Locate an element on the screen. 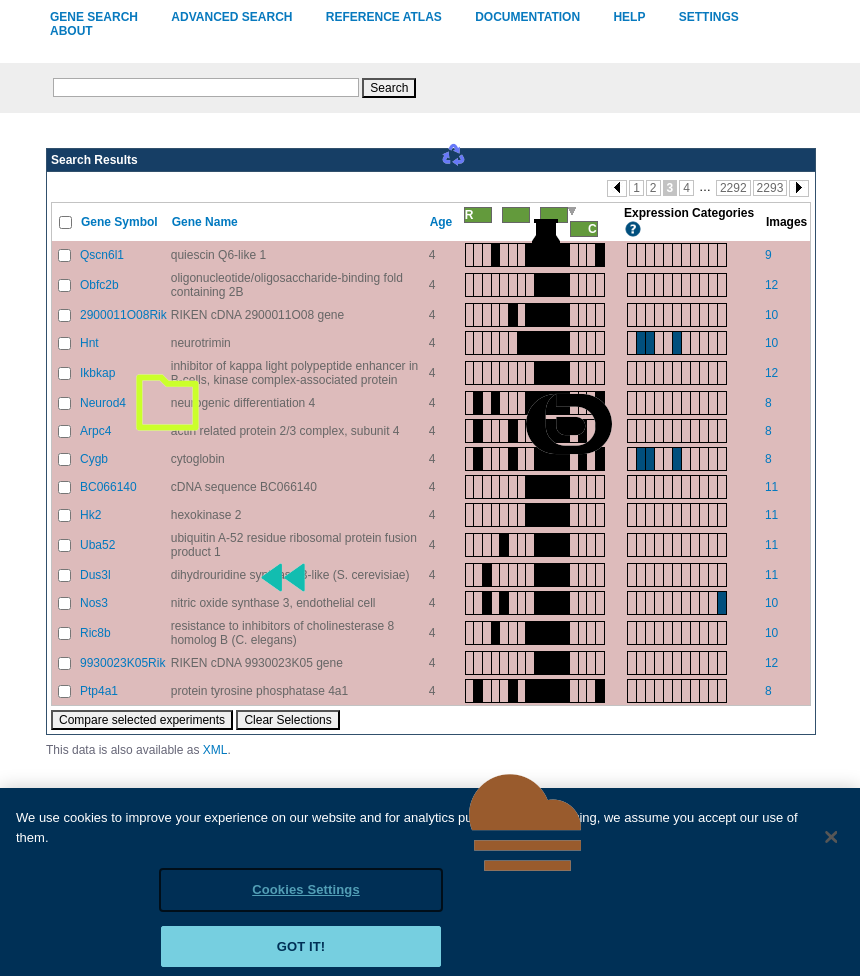 This screenshot has width=860, height=976. indicates recyclable item or material is located at coordinates (453, 154).